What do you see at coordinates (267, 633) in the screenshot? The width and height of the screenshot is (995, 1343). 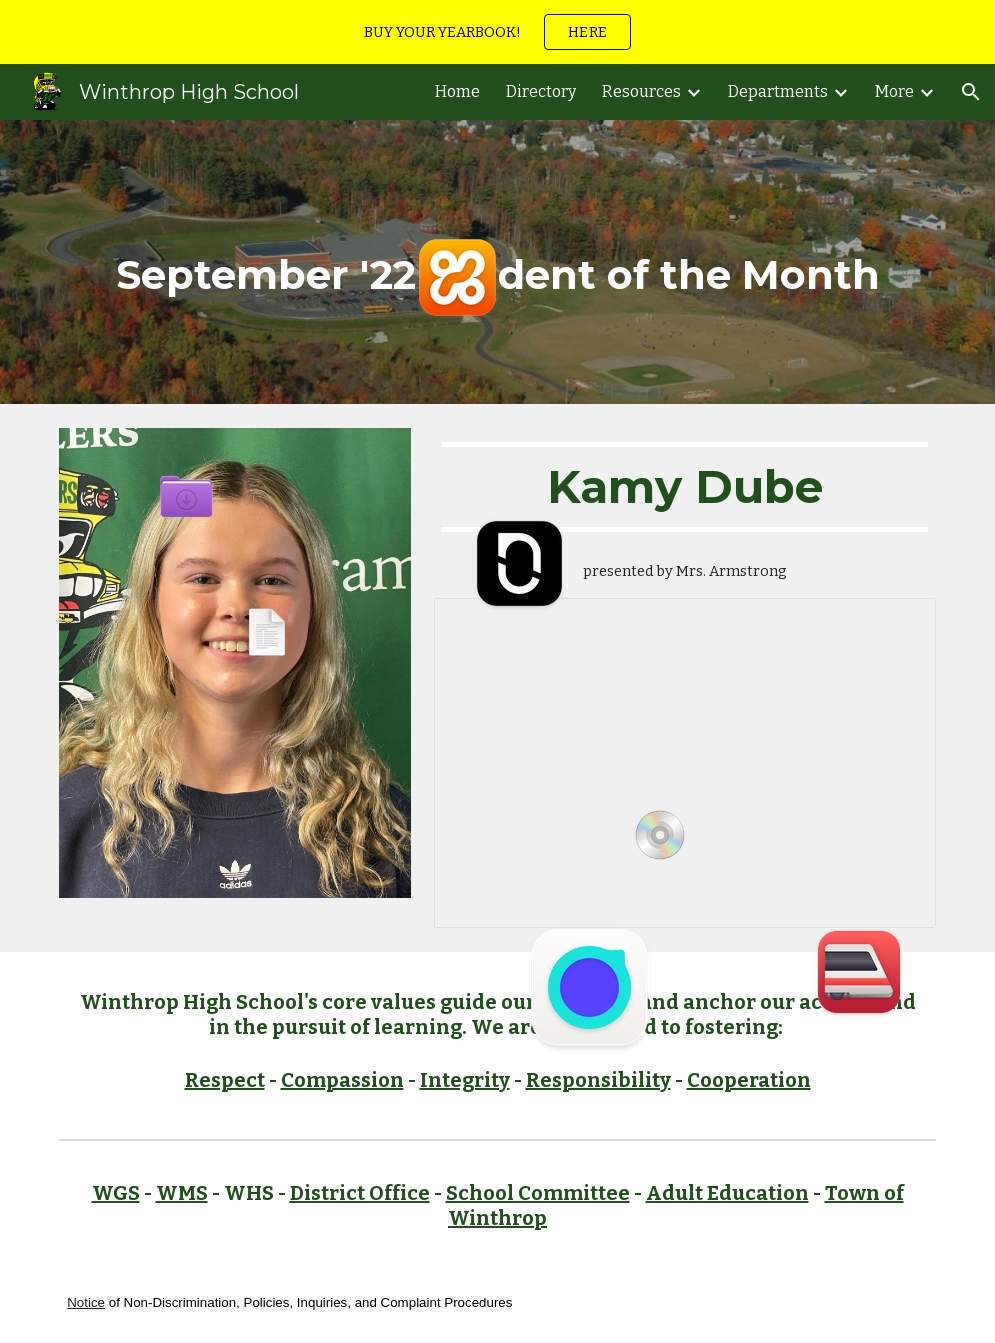 I see `a text document file preview` at bounding box center [267, 633].